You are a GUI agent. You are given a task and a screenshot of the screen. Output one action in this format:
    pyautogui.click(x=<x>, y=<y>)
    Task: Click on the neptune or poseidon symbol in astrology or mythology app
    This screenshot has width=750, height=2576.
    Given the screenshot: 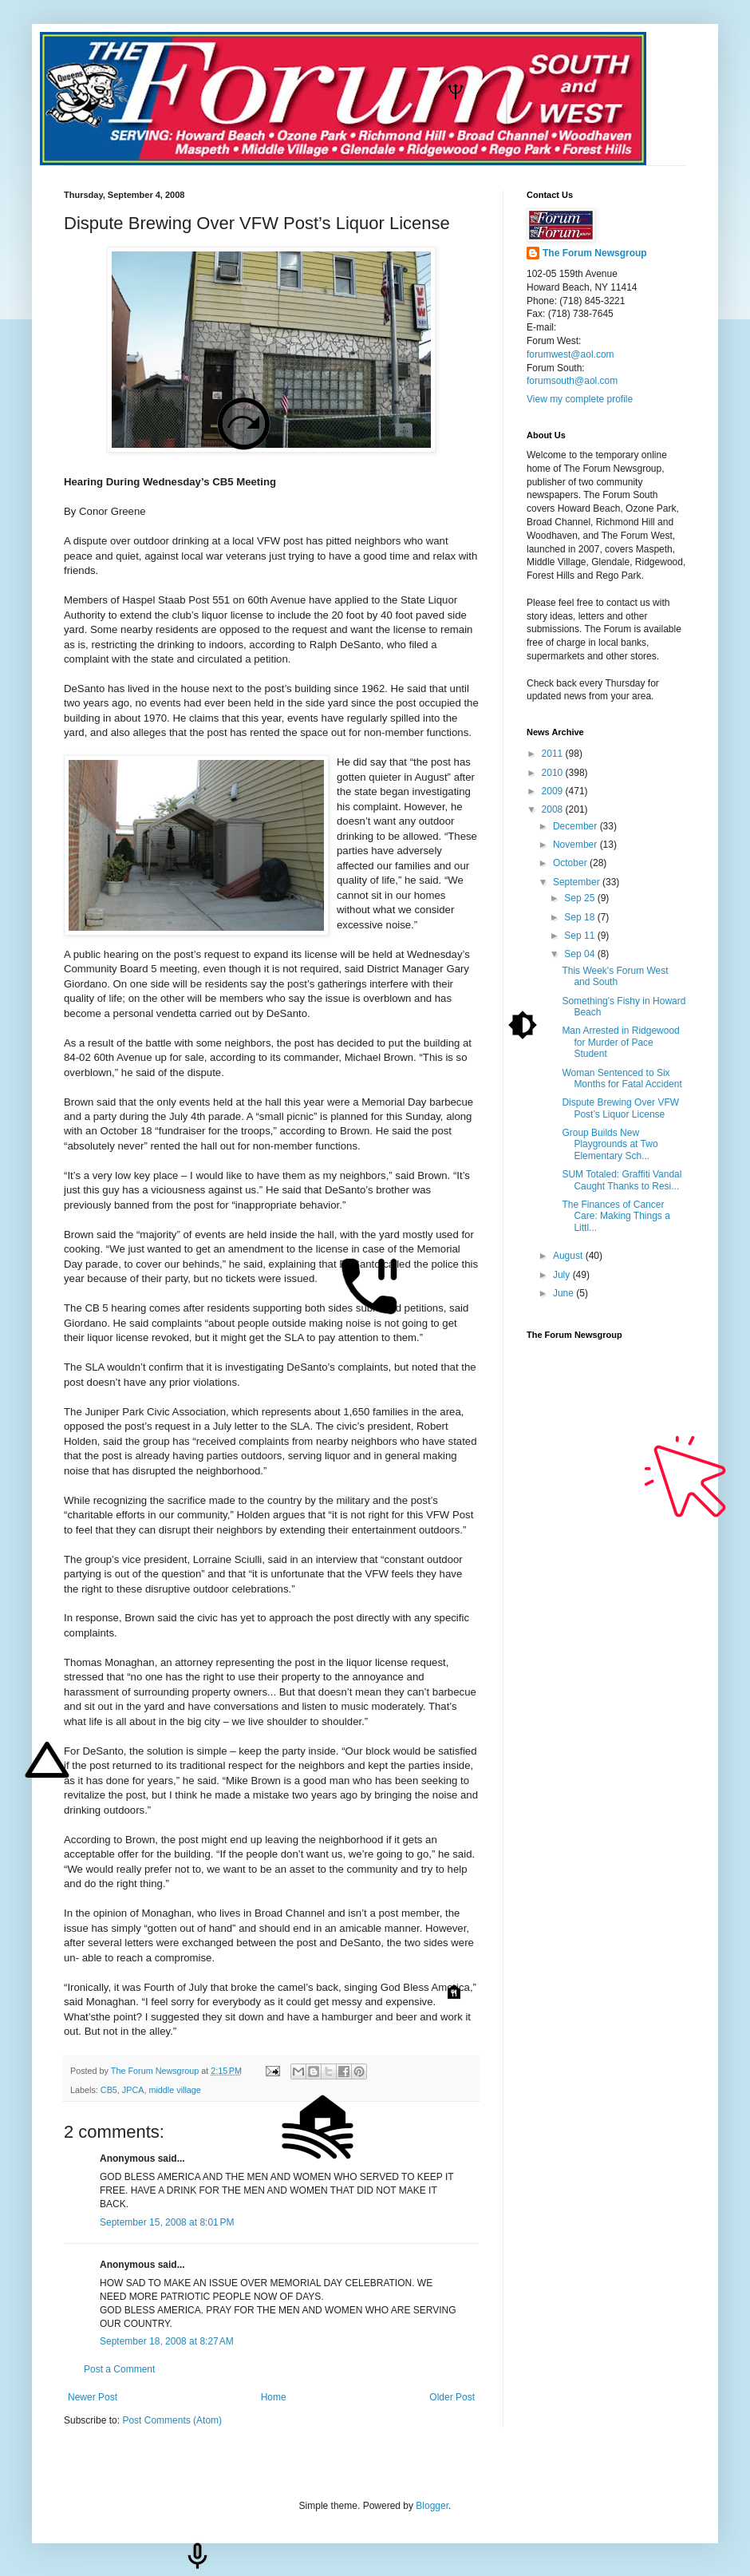 What is the action you would take?
    pyautogui.click(x=456, y=92)
    